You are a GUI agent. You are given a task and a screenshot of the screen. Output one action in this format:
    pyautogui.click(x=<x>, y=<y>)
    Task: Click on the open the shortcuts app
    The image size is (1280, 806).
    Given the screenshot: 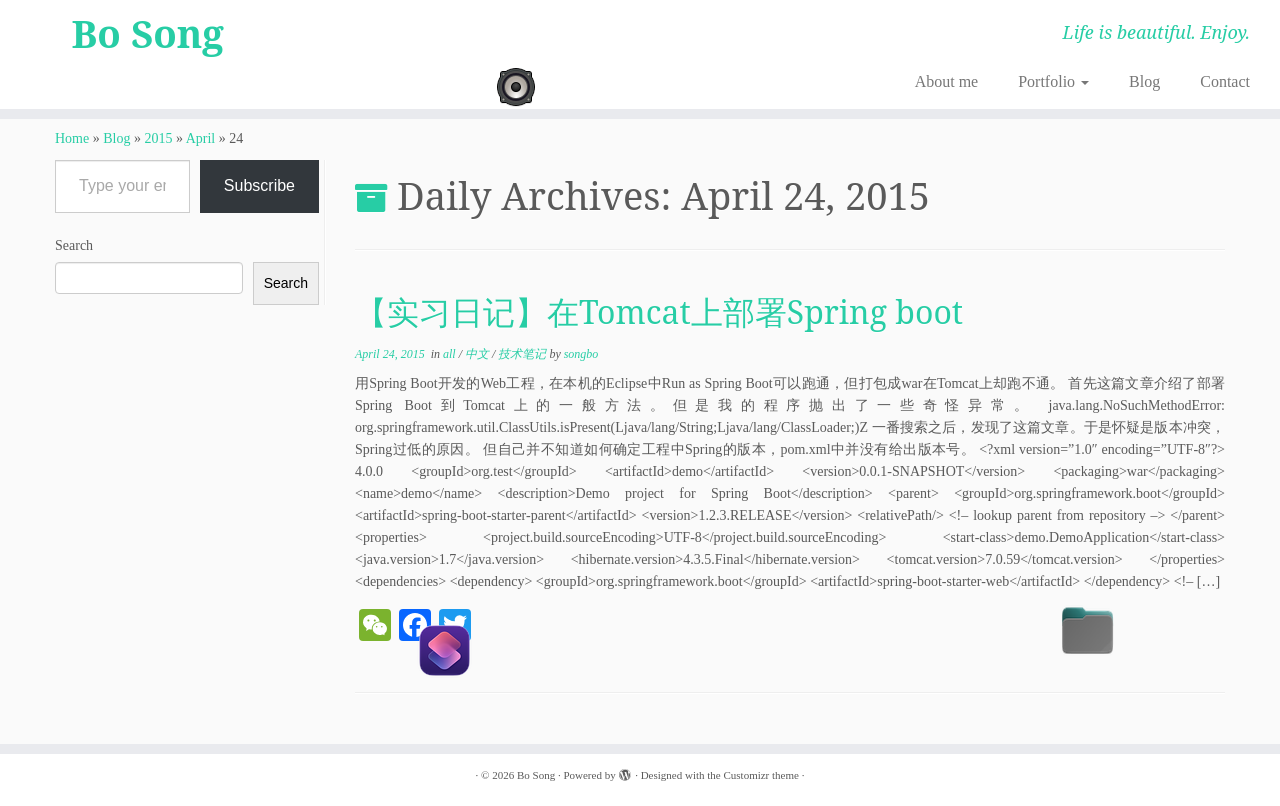 What is the action you would take?
    pyautogui.click(x=444, y=650)
    